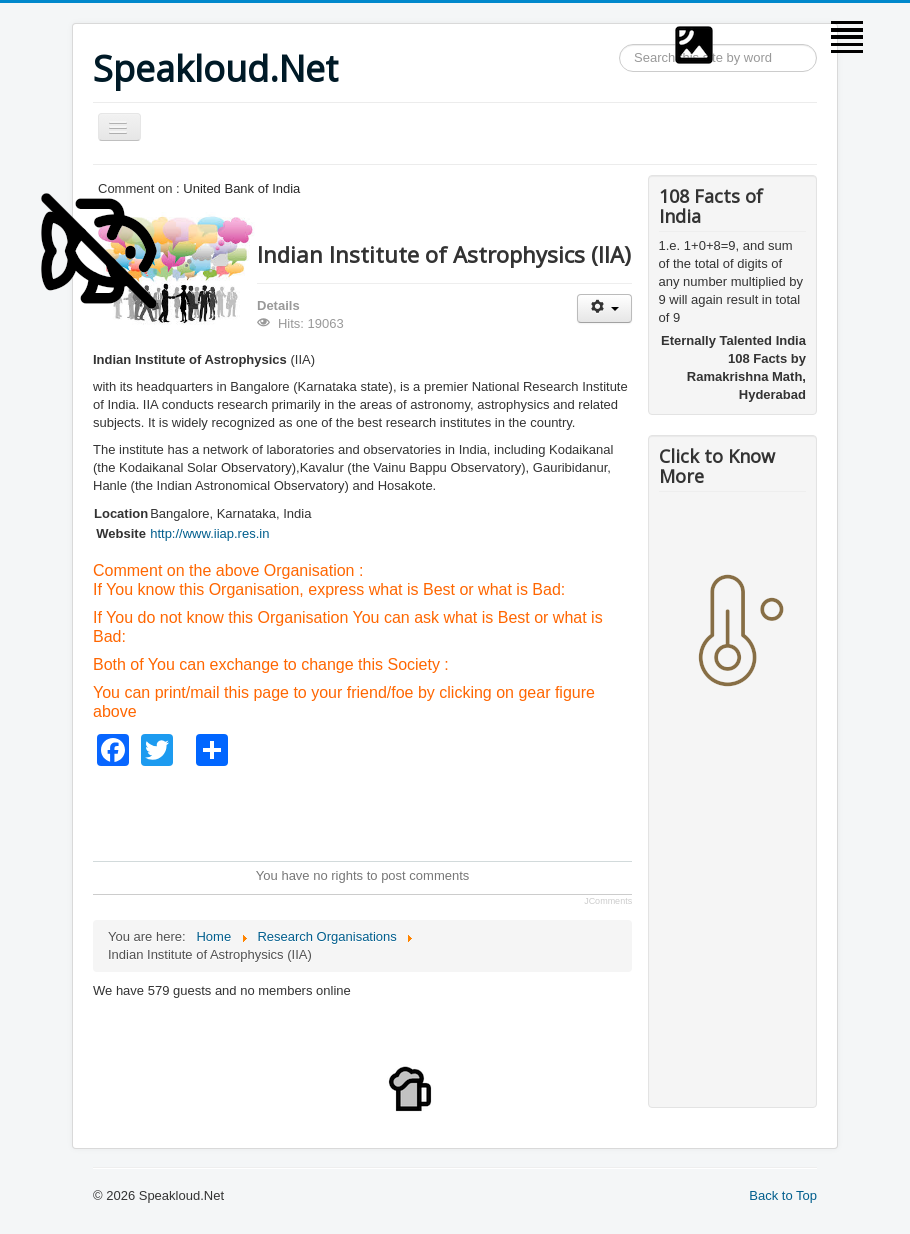 This screenshot has height=1234, width=910. Describe the element at coordinates (847, 37) in the screenshot. I see `justify text alignment` at that location.